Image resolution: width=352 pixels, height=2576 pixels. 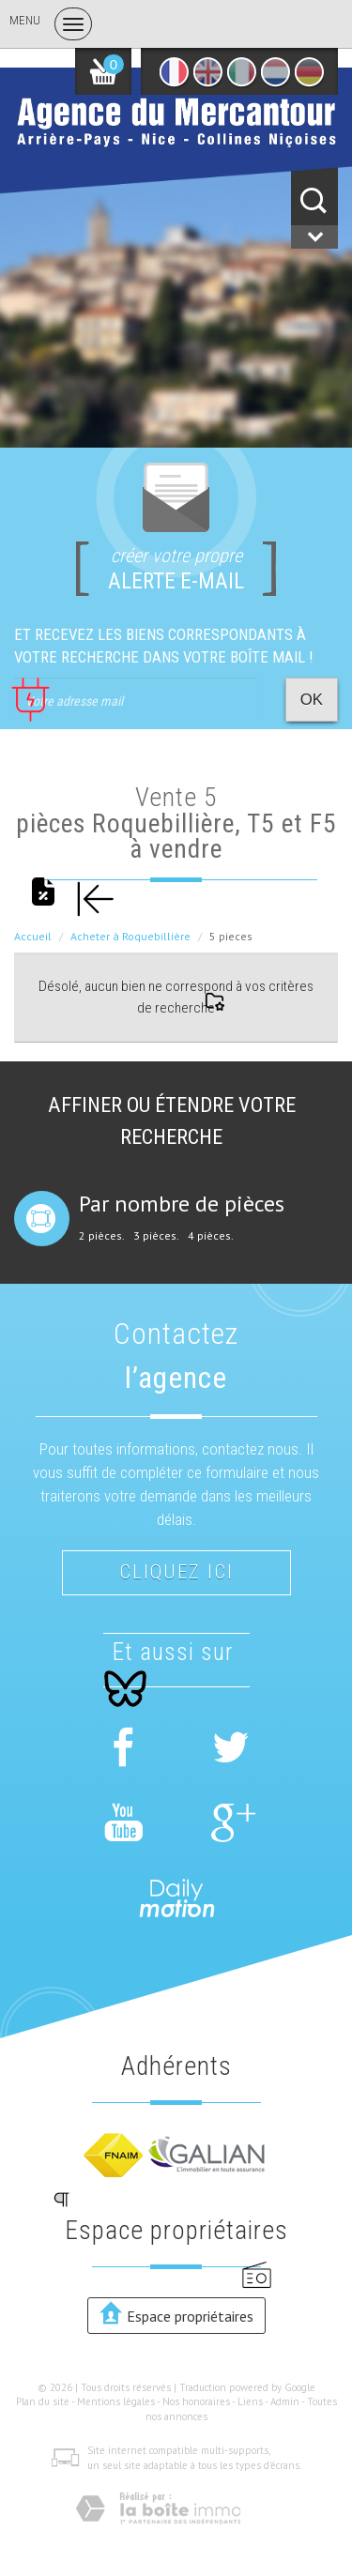 What do you see at coordinates (62, 2200) in the screenshot?
I see `insert a paragraph break` at bounding box center [62, 2200].